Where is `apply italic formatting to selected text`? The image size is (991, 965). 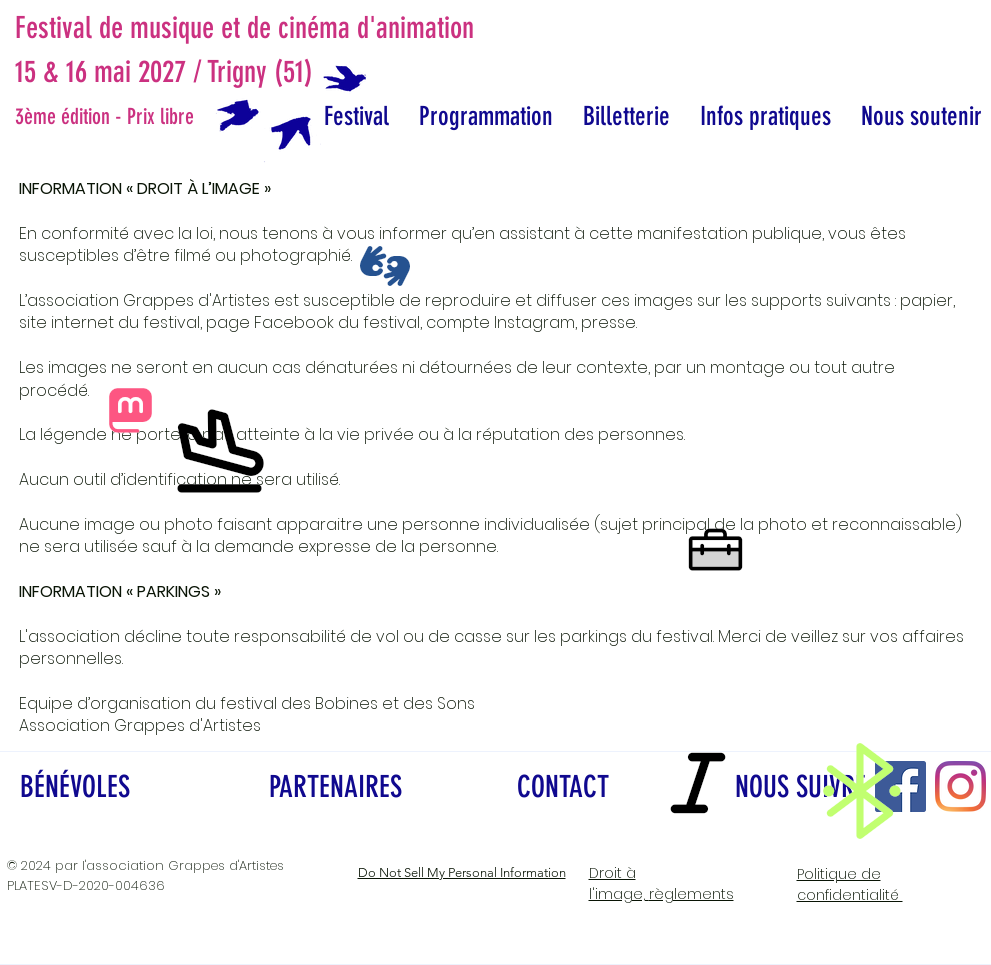
apply italic formatting to selected text is located at coordinates (698, 783).